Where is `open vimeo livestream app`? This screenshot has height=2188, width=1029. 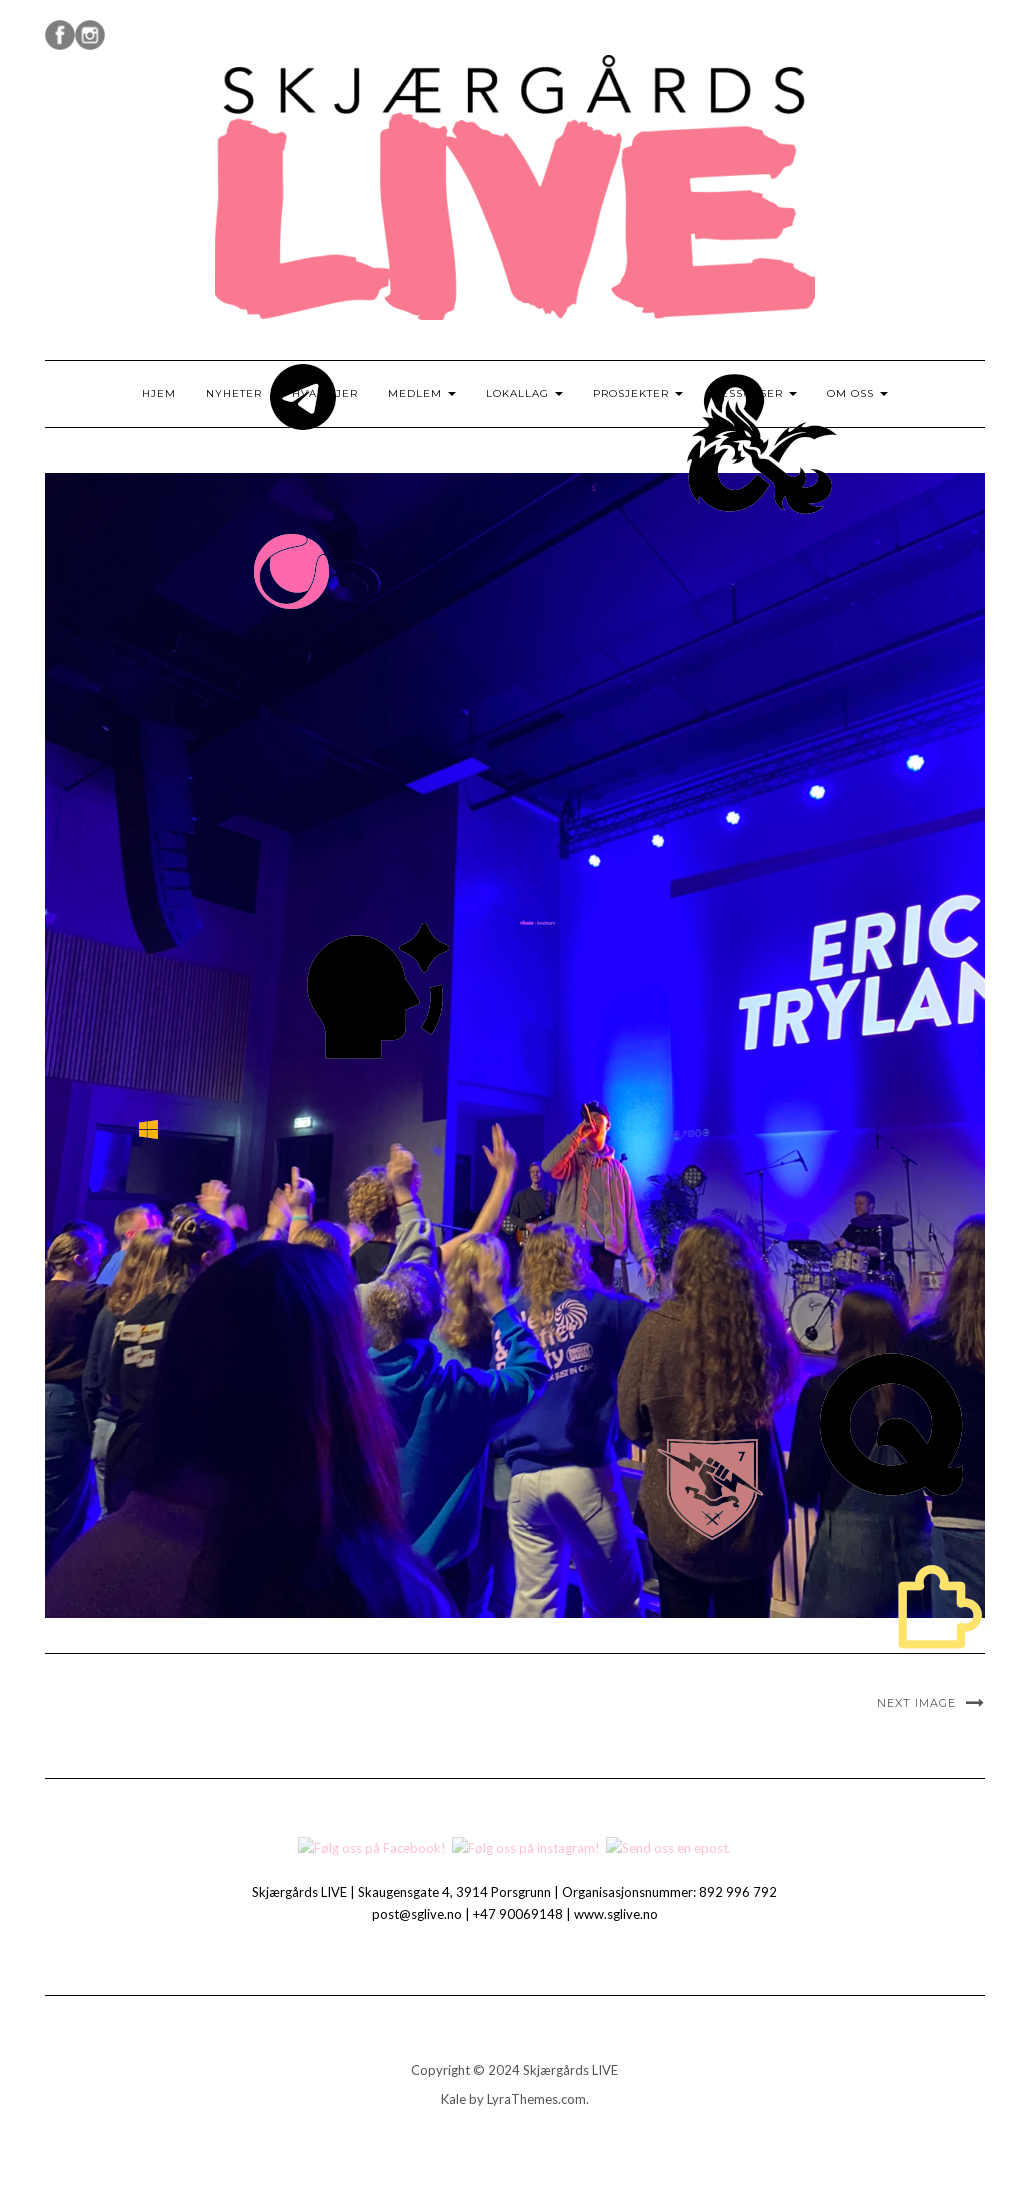 open vimeo livestream app is located at coordinates (537, 922).